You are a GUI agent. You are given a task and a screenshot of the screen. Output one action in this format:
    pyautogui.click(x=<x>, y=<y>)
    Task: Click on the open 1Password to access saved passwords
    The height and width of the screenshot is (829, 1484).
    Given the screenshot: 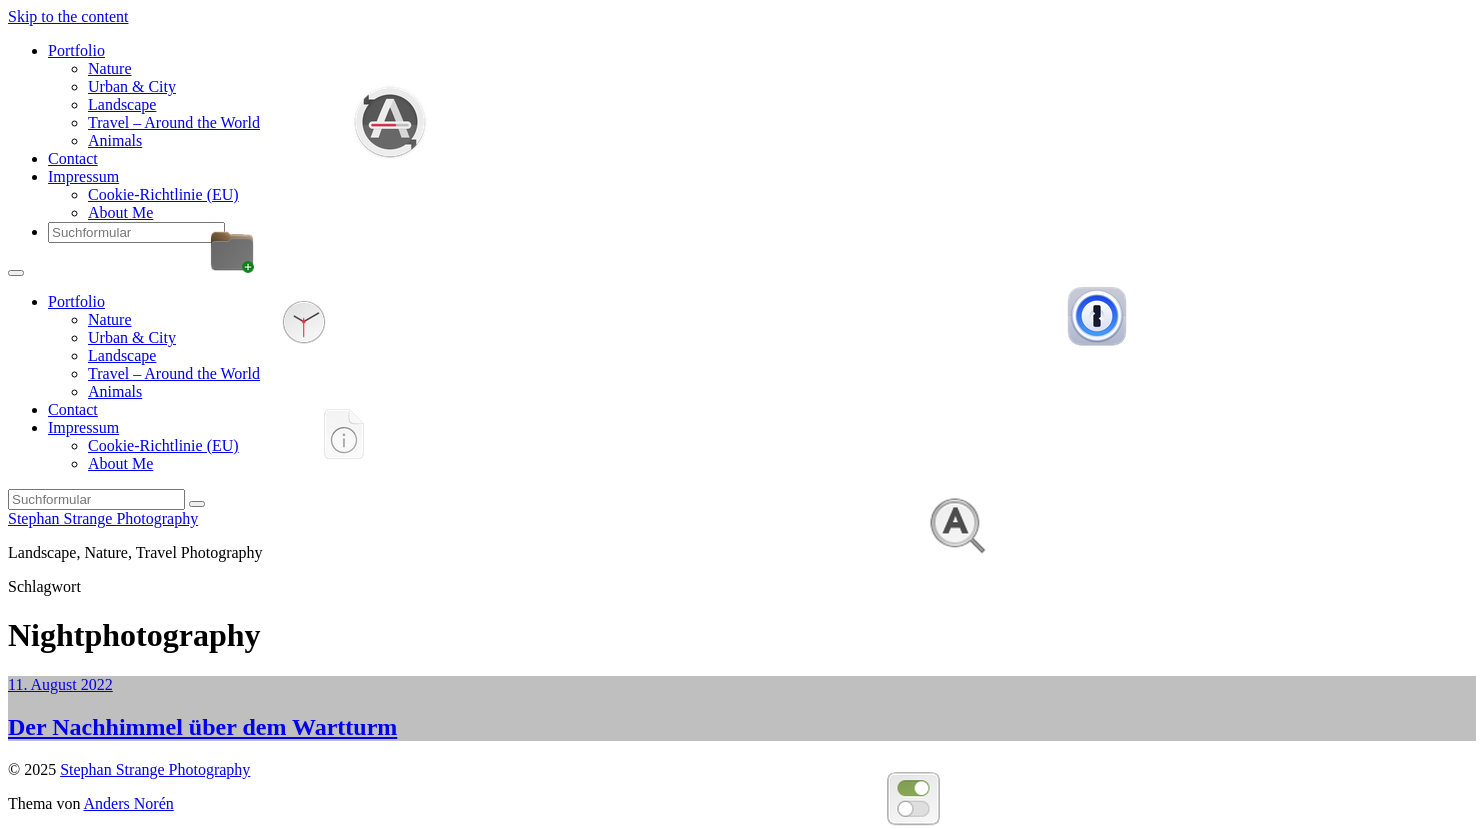 What is the action you would take?
    pyautogui.click(x=1097, y=316)
    